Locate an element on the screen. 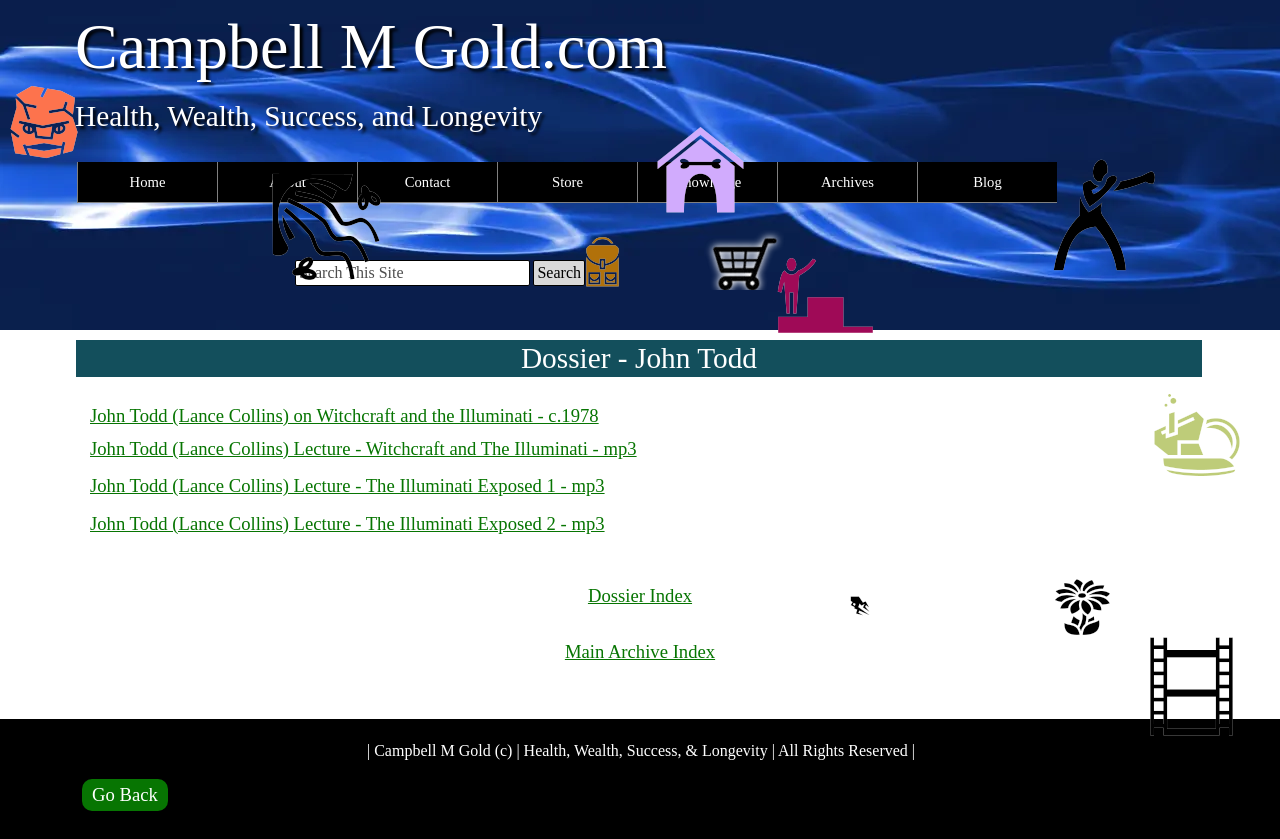 The image size is (1280, 839). select mini-submarine vehicle or unit is located at coordinates (1197, 435).